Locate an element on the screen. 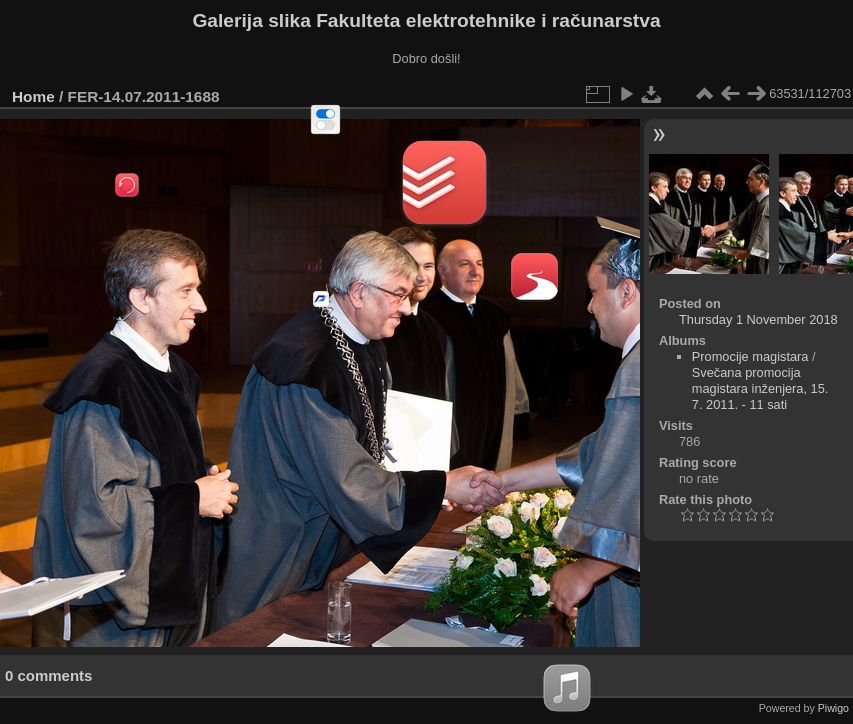 The image size is (853, 724). open timeshift backup and restore utility is located at coordinates (127, 185).